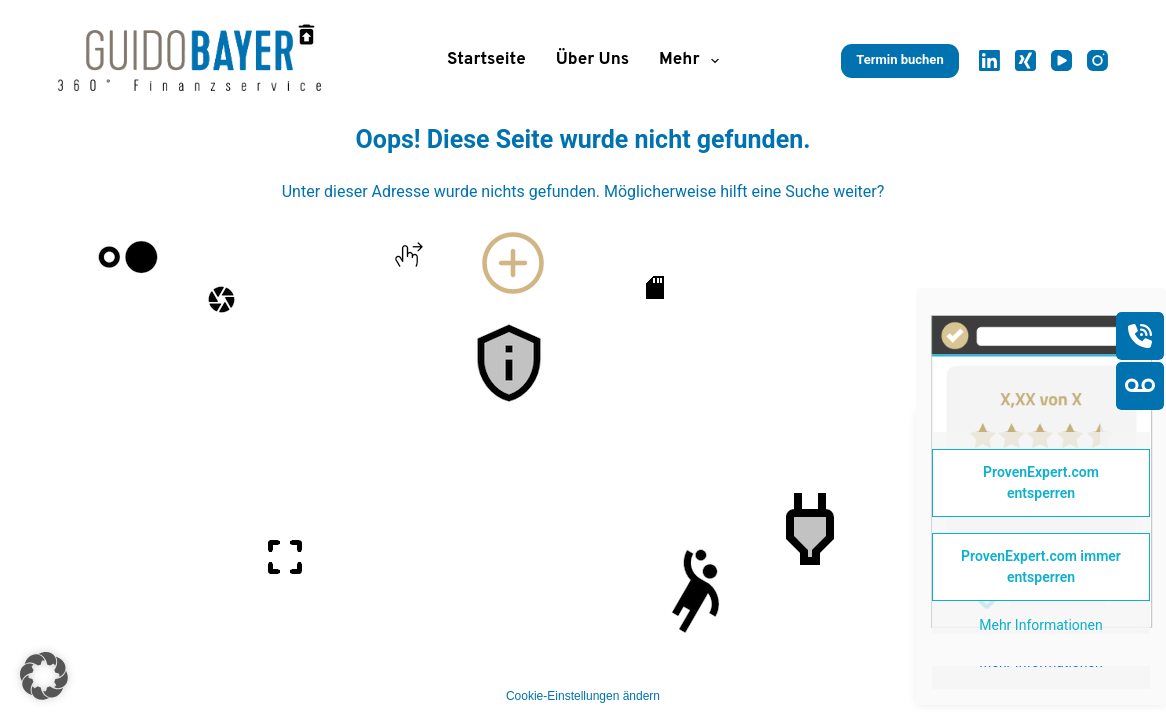 Image resolution: width=1166 pixels, height=720 pixels. Describe the element at coordinates (513, 263) in the screenshot. I see `add a new item` at that location.